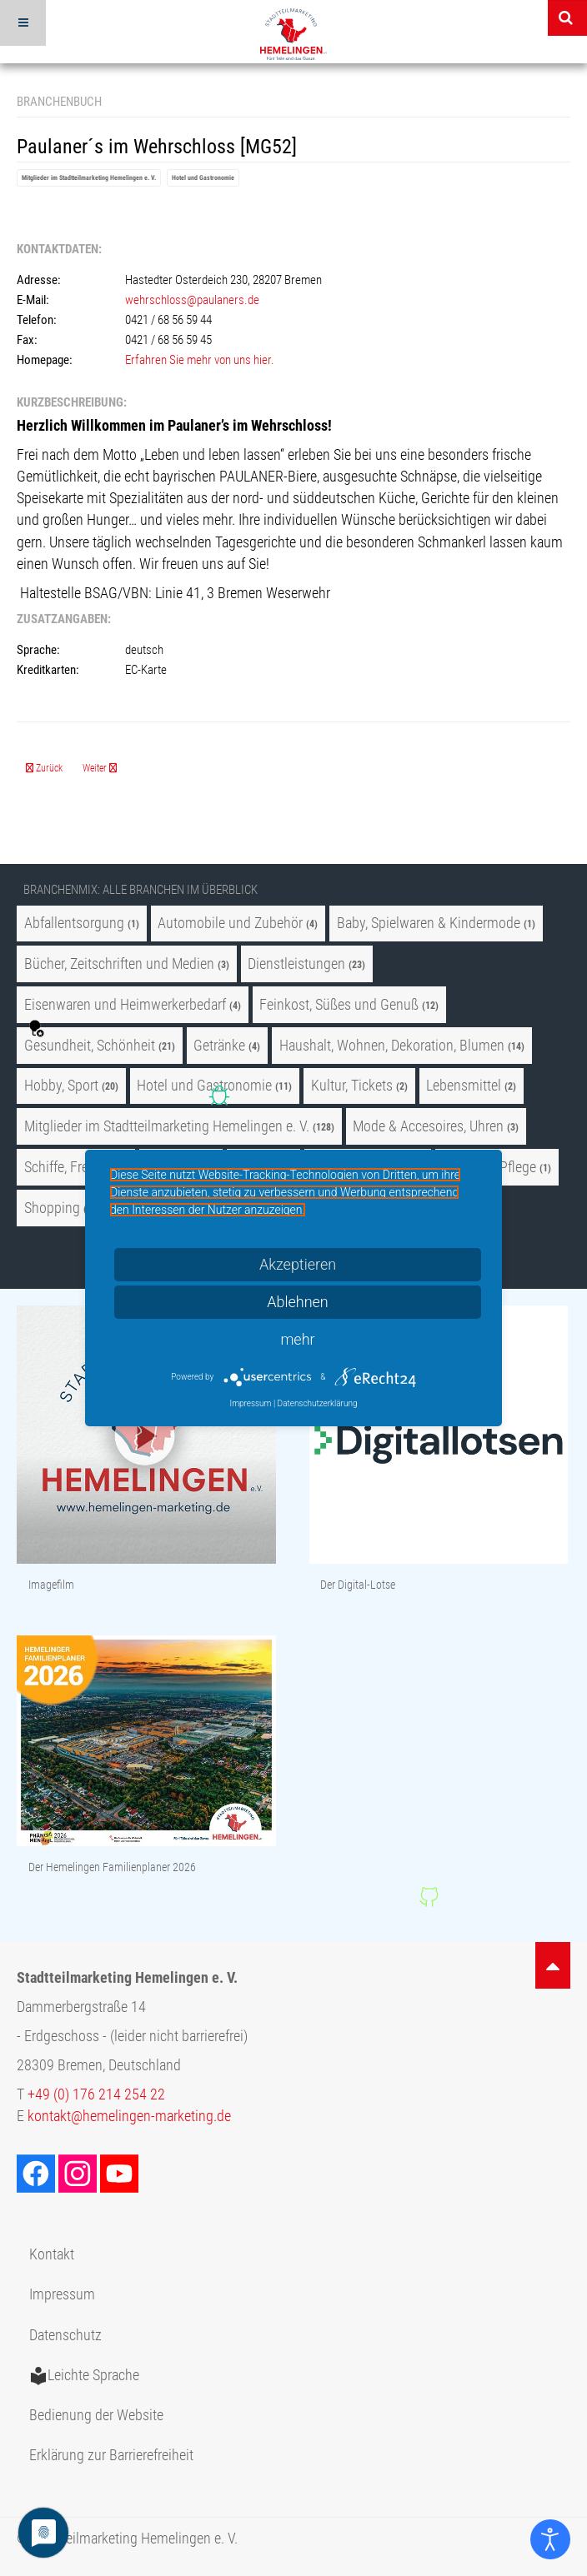 The height and width of the screenshot is (2576, 587). I want to click on report a bug or issue, so click(219, 1096).